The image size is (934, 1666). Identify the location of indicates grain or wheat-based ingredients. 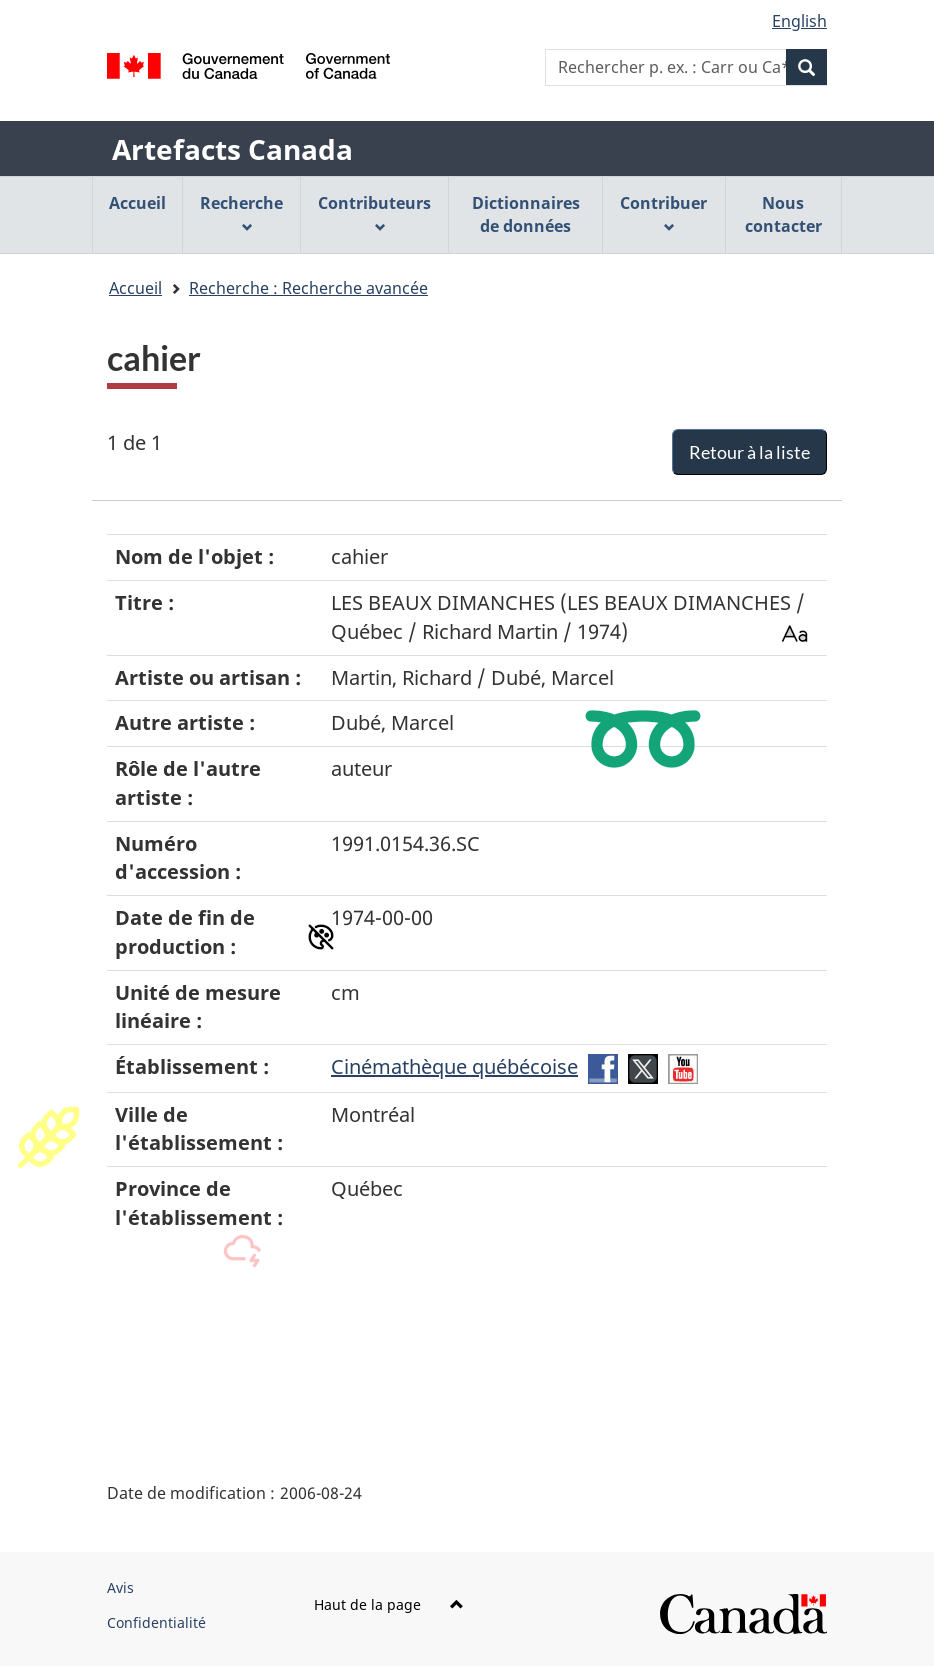
(48, 1137).